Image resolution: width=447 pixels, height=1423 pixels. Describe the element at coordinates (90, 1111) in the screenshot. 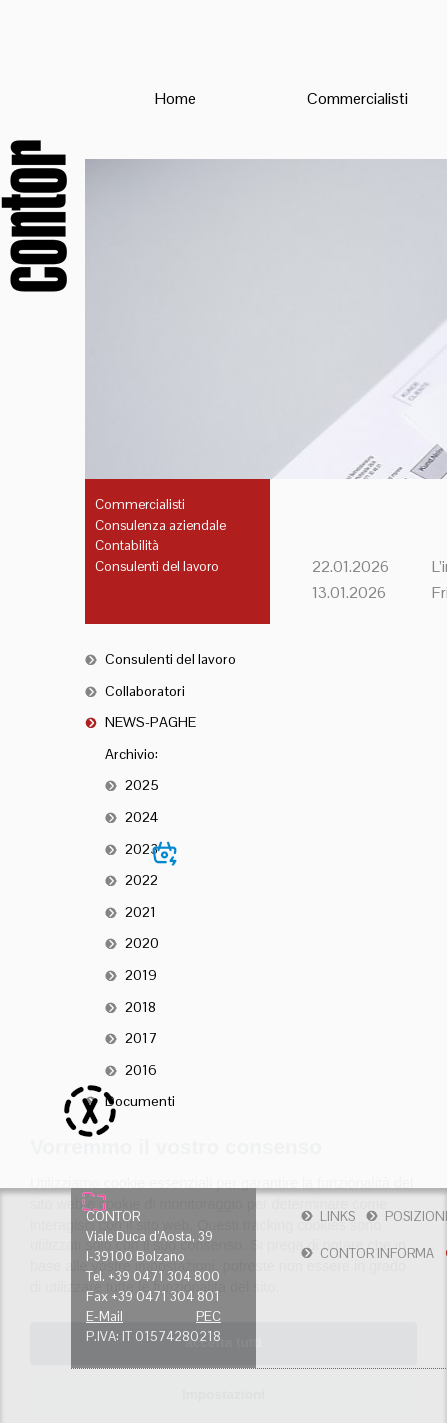

I see `cancel or remove a pending action` at that location.